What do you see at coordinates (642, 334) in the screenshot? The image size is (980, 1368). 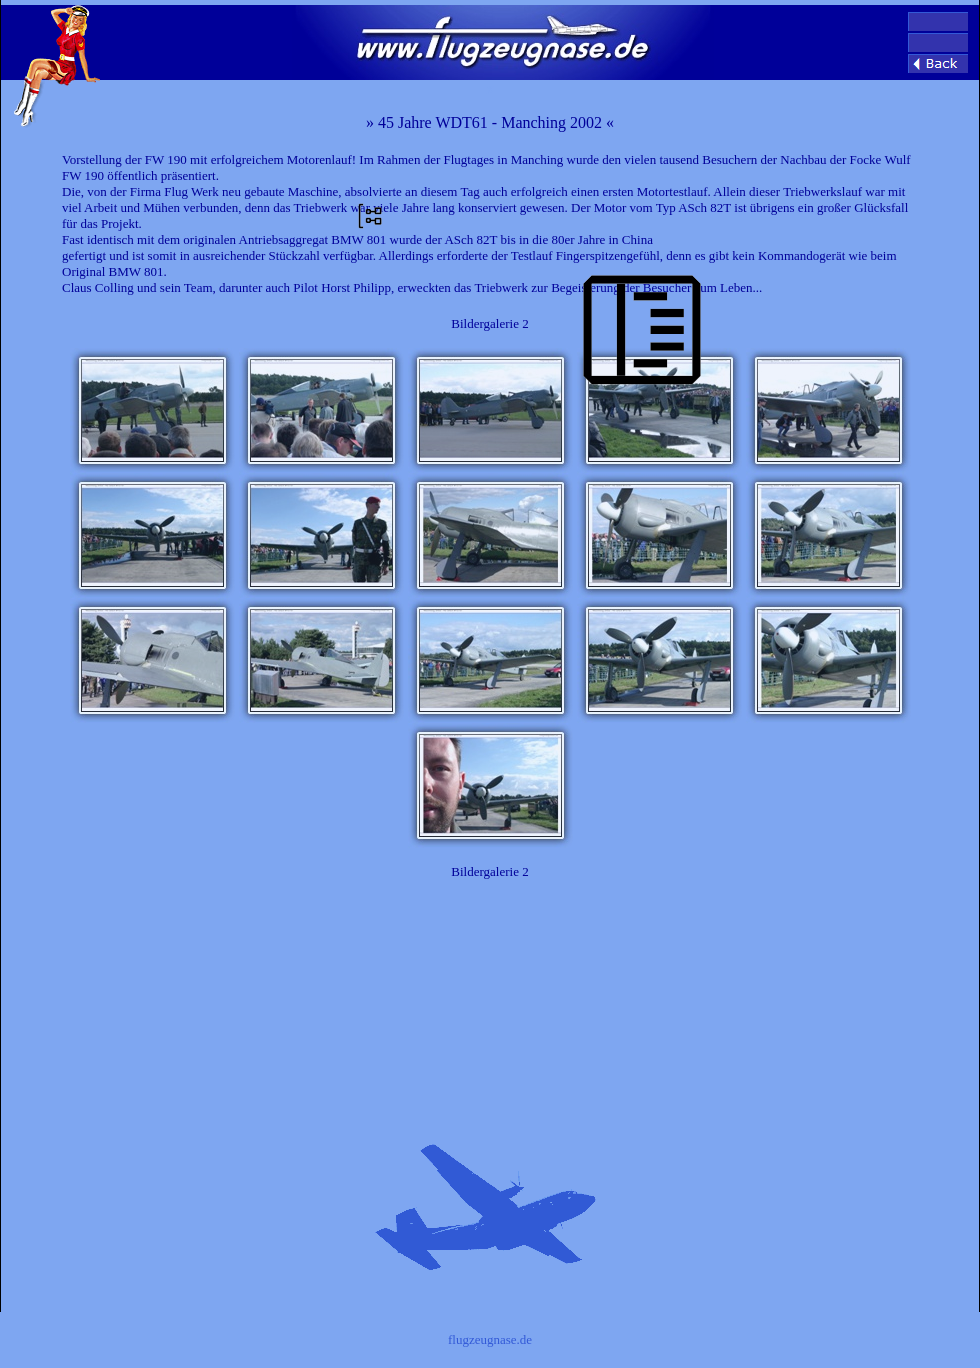 I see `open code-oss editor` at bounding box center [642, 334].